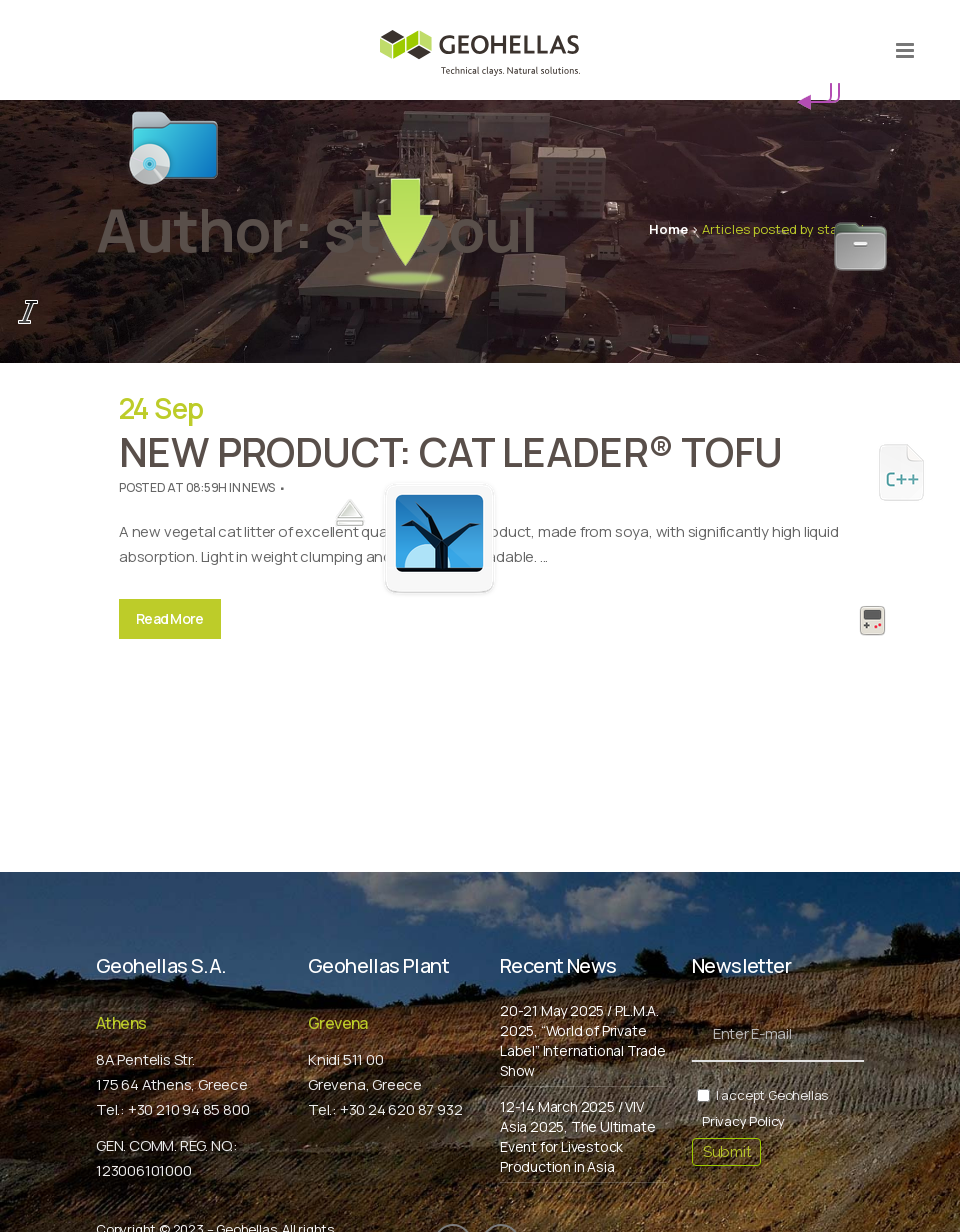  What do you see at coordinates (28, 312) in the screenshot?
I see `apply italic formatting to selected text` at bounding box center [28, 312].